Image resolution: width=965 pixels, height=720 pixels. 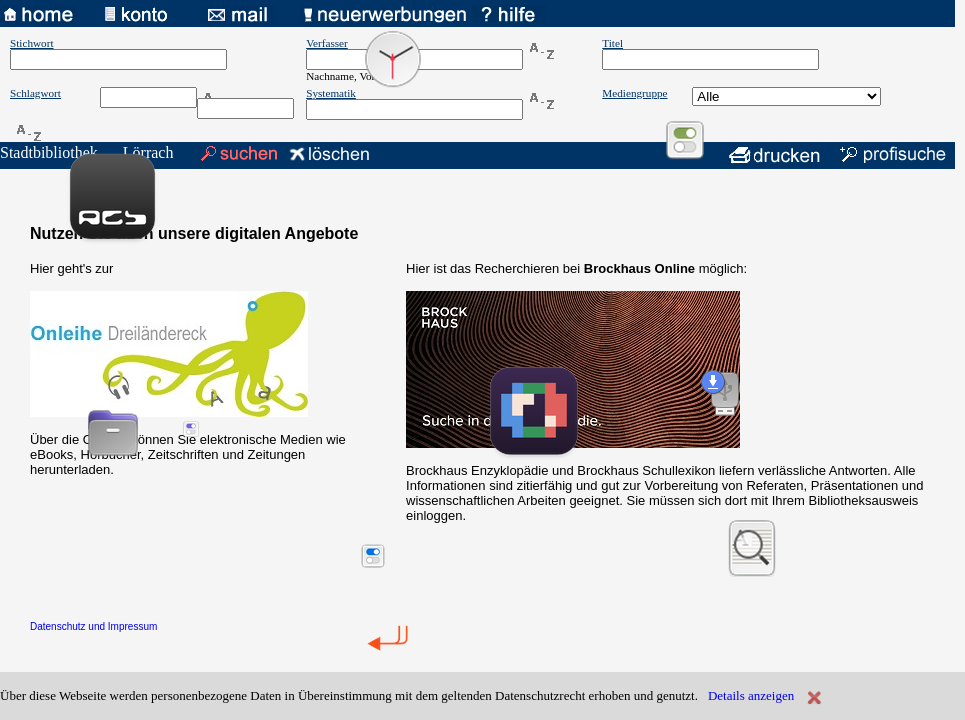 What do you see at coordinates (387, 638) in the screenshot?
I see `reply to all recipients of an email` at bounding box center [387, 638].